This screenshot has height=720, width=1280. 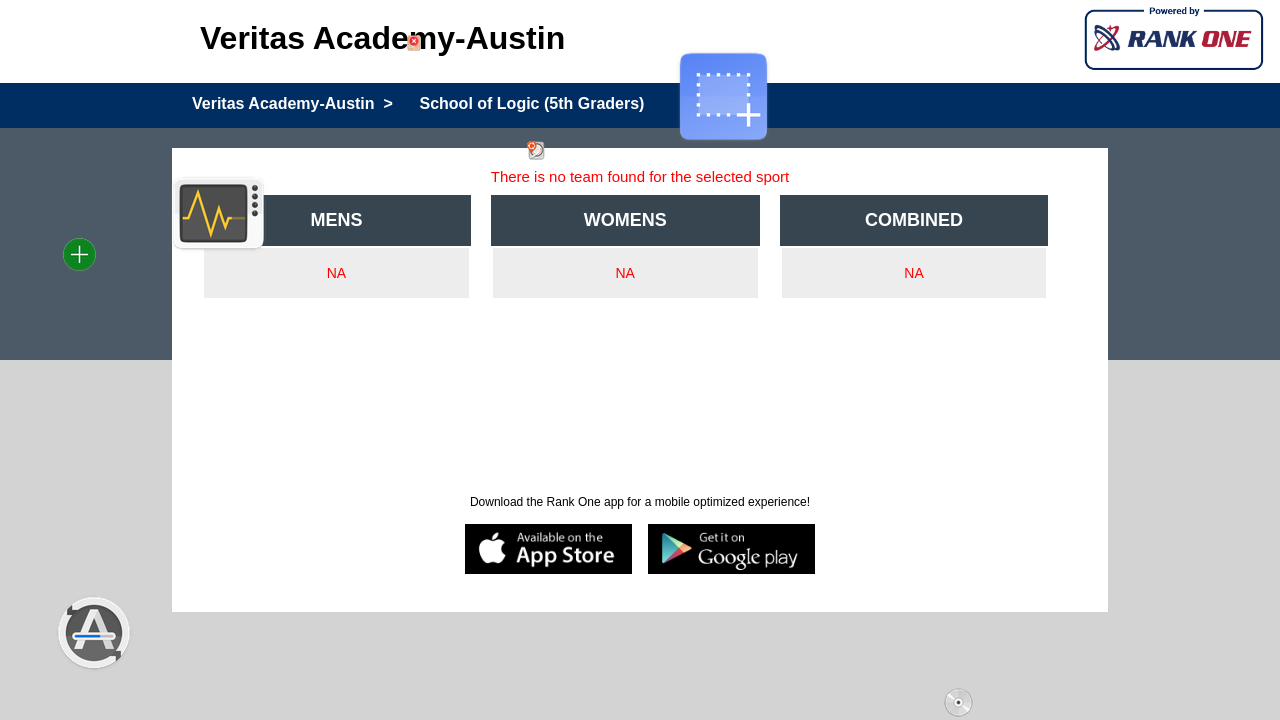 What do you see at coordinates (94, 633) in the screenshot?
I see `check for and install system software updates` at bounding box center [94, 633].